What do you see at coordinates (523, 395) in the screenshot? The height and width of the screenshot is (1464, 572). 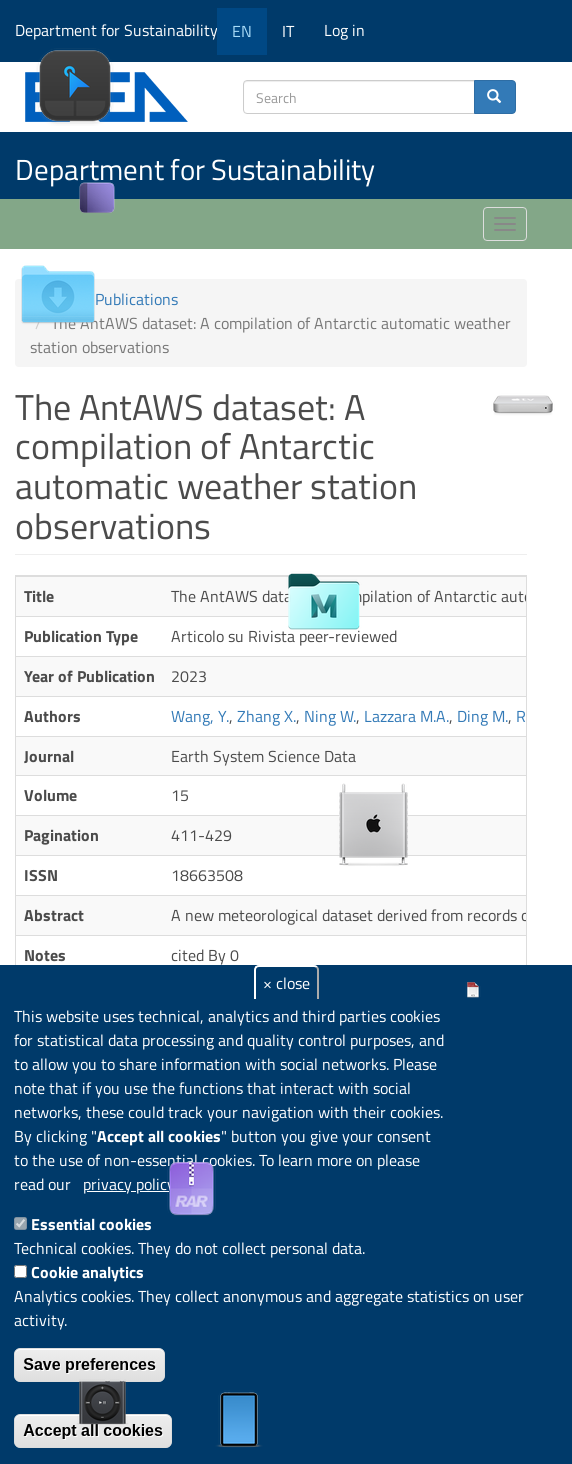 I see `apple tv device or app` at bounding box center [523, 395].